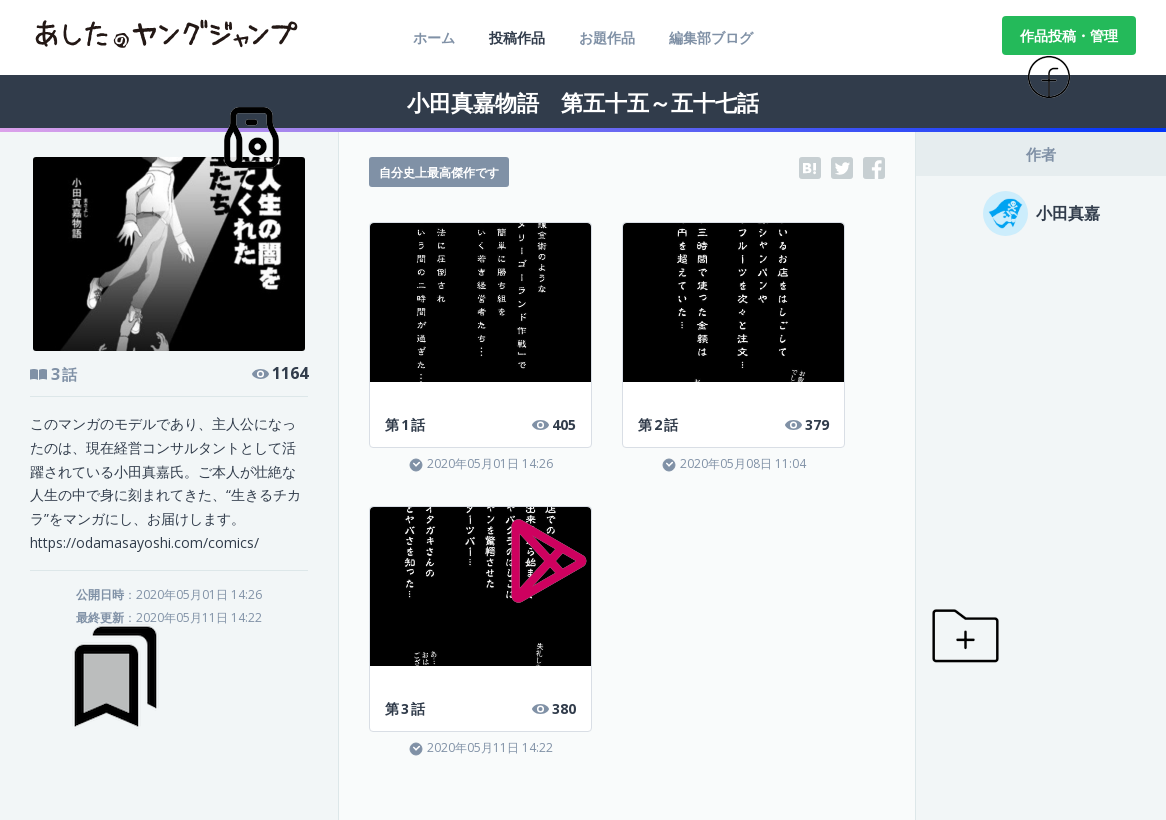 The image size is (1166, 820). I want to click on create a new folder, so click(965, 634).